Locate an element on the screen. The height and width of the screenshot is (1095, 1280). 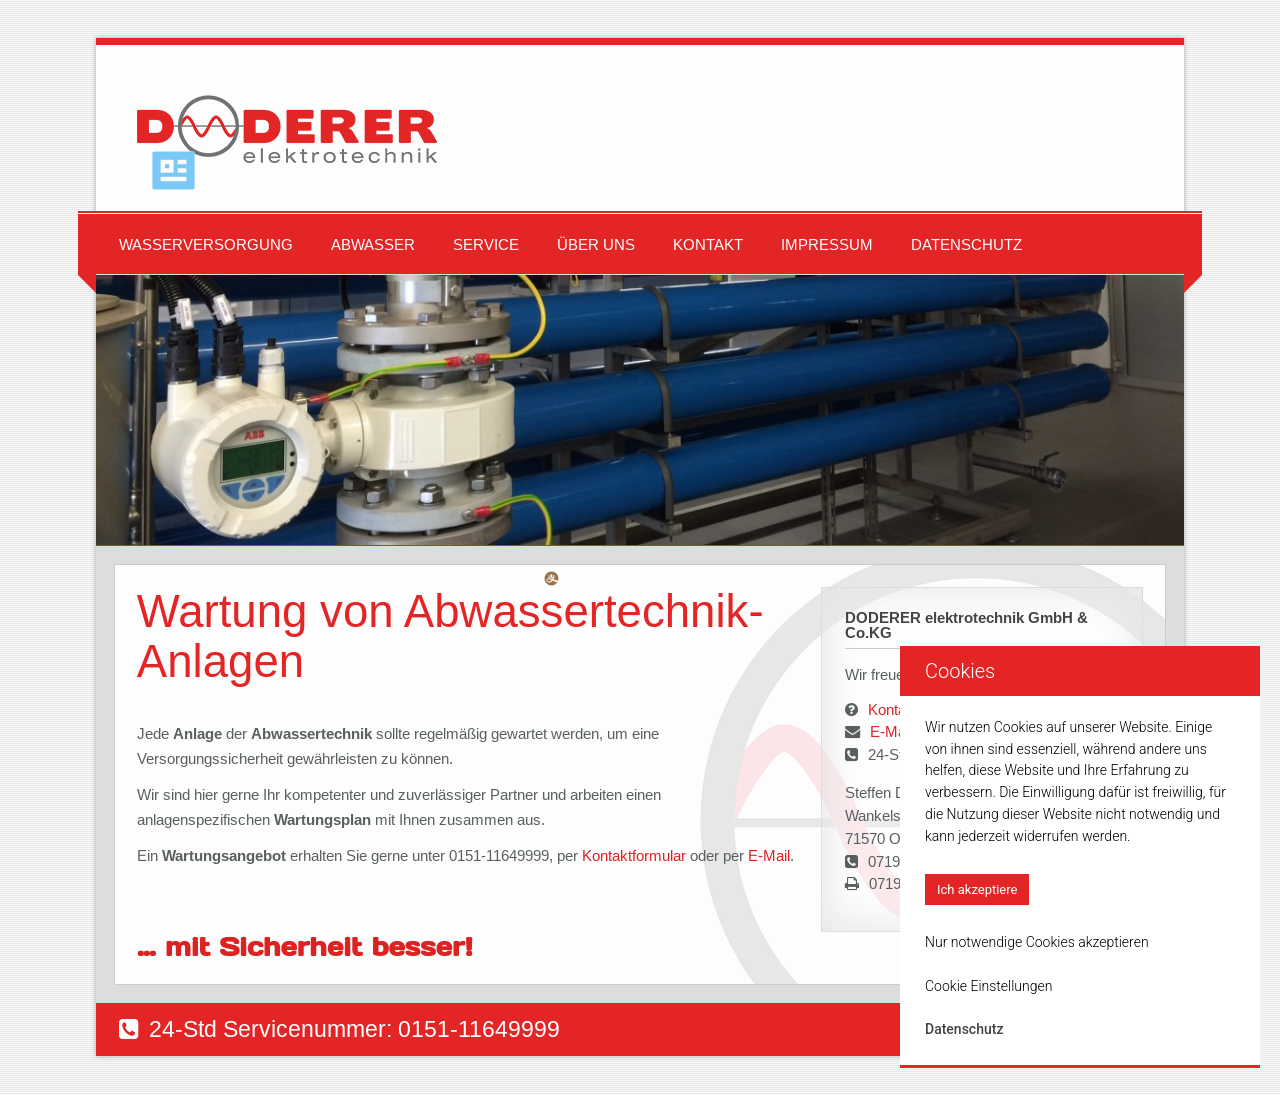
pay with alipay is located at coordinates (551, 578).